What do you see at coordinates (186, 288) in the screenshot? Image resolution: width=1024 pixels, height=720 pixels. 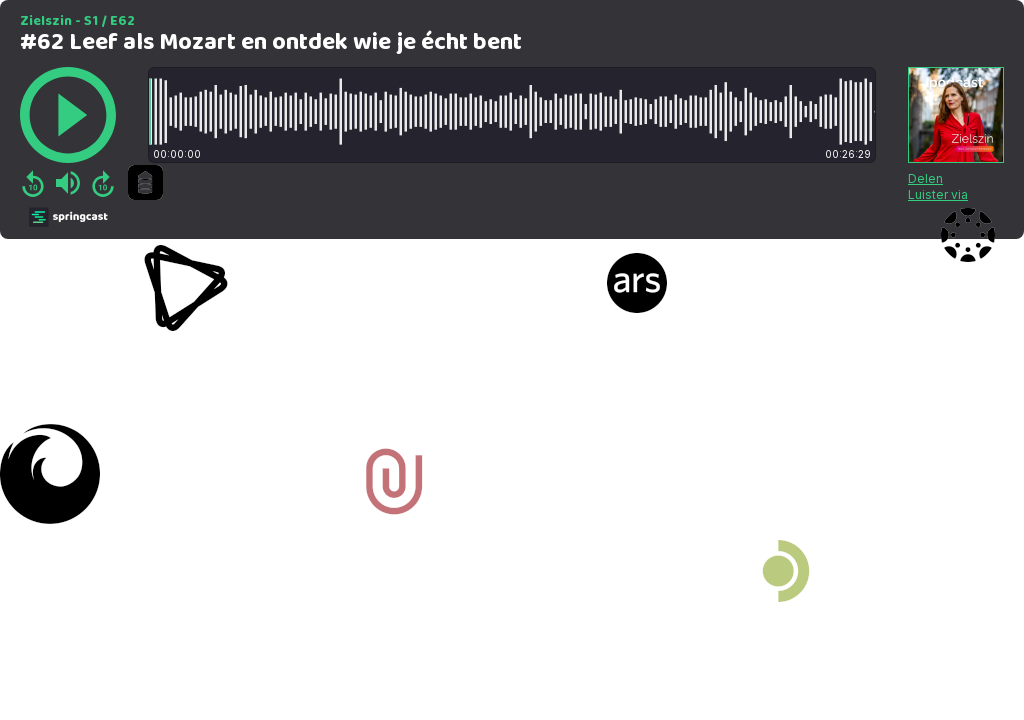 I see `open CiviCRM application` at bounding box center [186, 288].